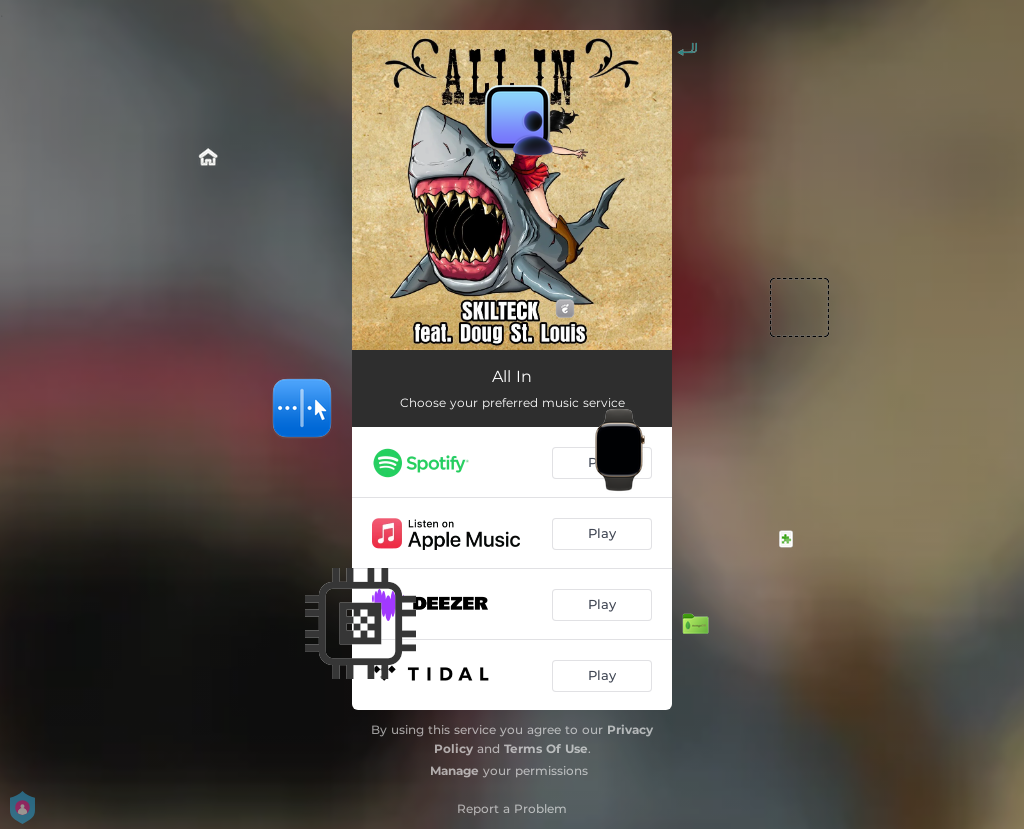 The height and width of the screenshot is (829, 1024). I want to click on apple watch series 10 device icon, so click(619, 450).